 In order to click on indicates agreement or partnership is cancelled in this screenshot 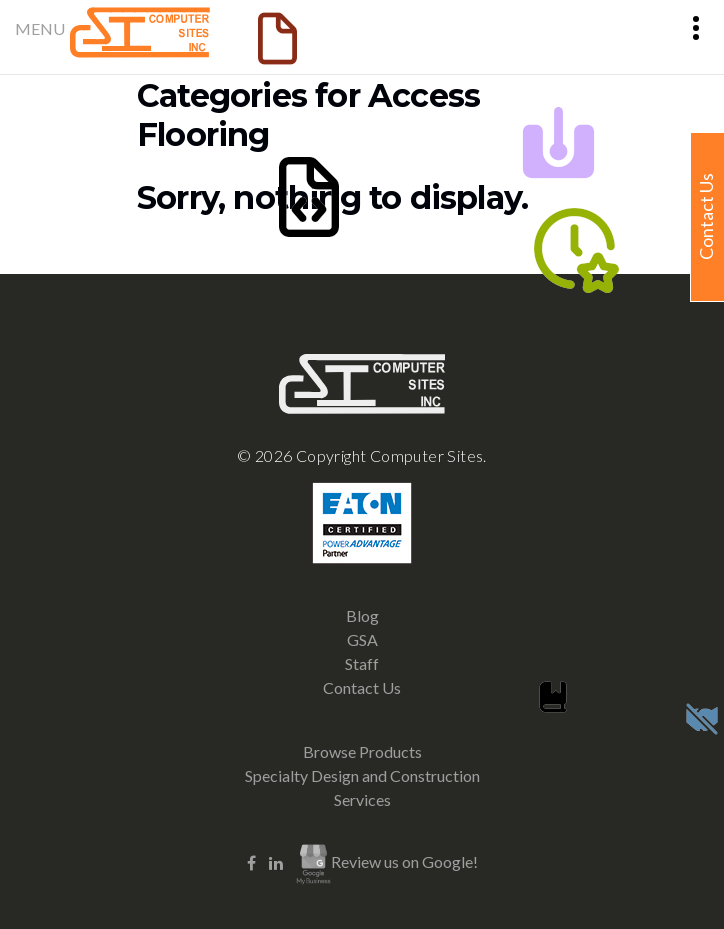, I will do `click(702, 719)`.